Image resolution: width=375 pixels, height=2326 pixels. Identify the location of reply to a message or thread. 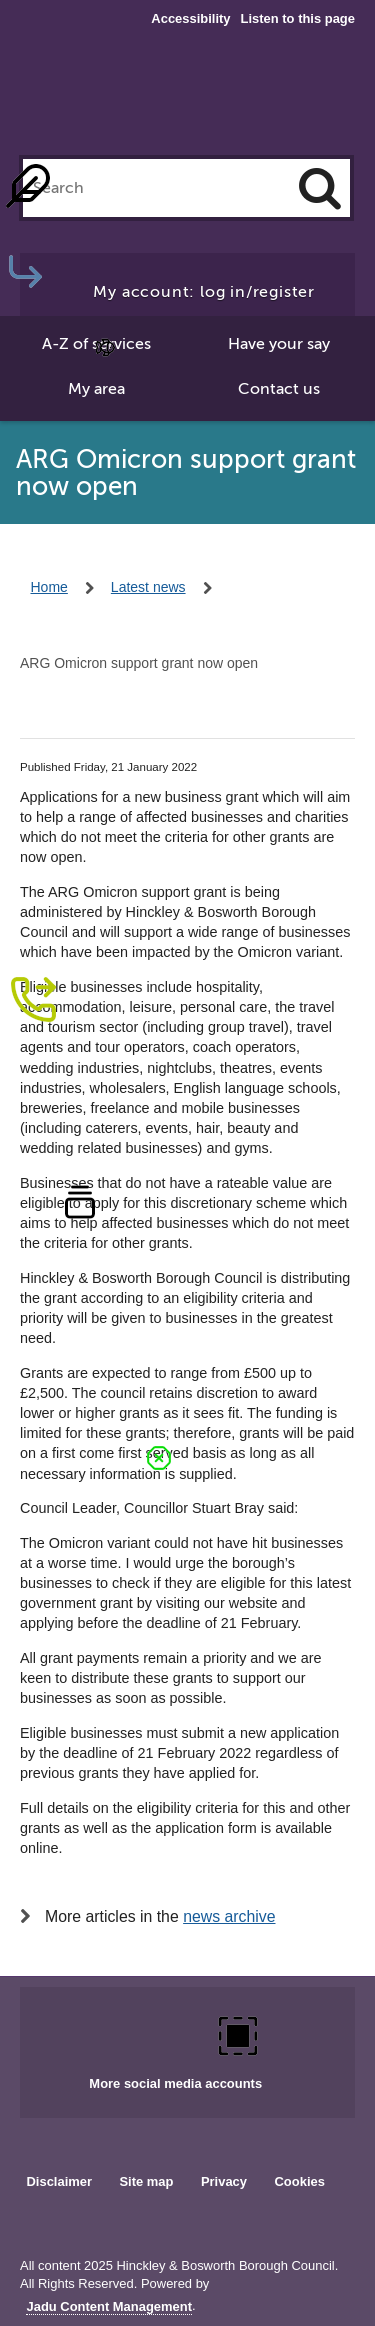
(25, 271).